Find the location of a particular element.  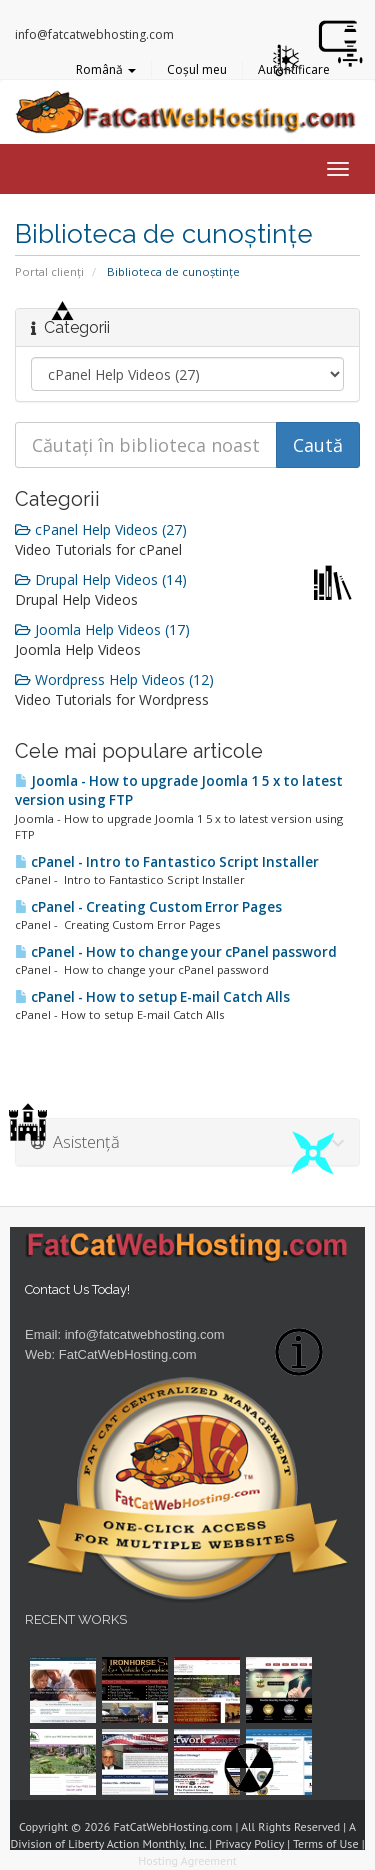

select ninja or stealth character class is located at coordinates (313, 1153).